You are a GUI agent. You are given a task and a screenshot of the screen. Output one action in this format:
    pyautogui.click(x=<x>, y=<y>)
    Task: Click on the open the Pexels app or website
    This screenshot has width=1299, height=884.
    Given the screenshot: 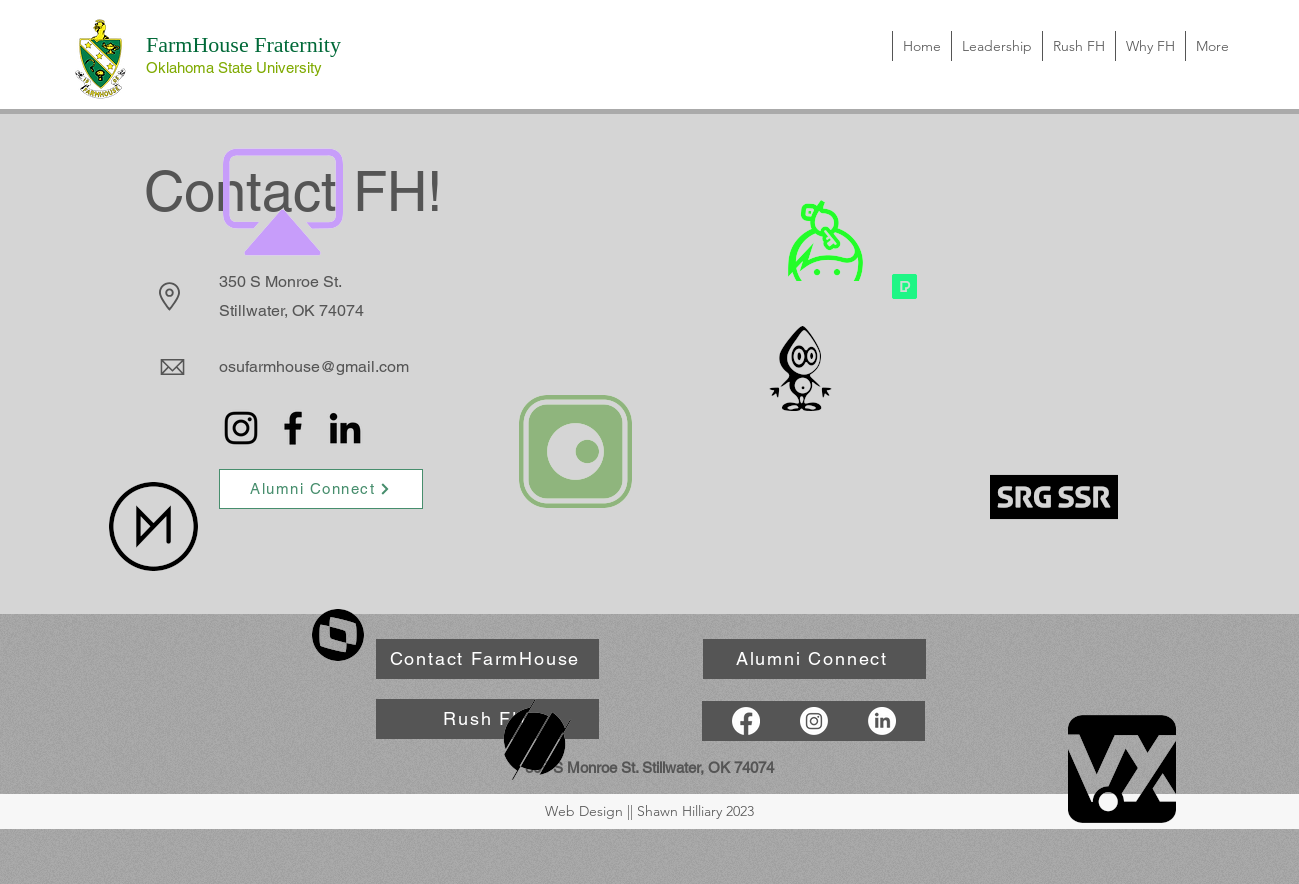 What is the action you would take?
    pyautogui.click(x=904, y=286)
    